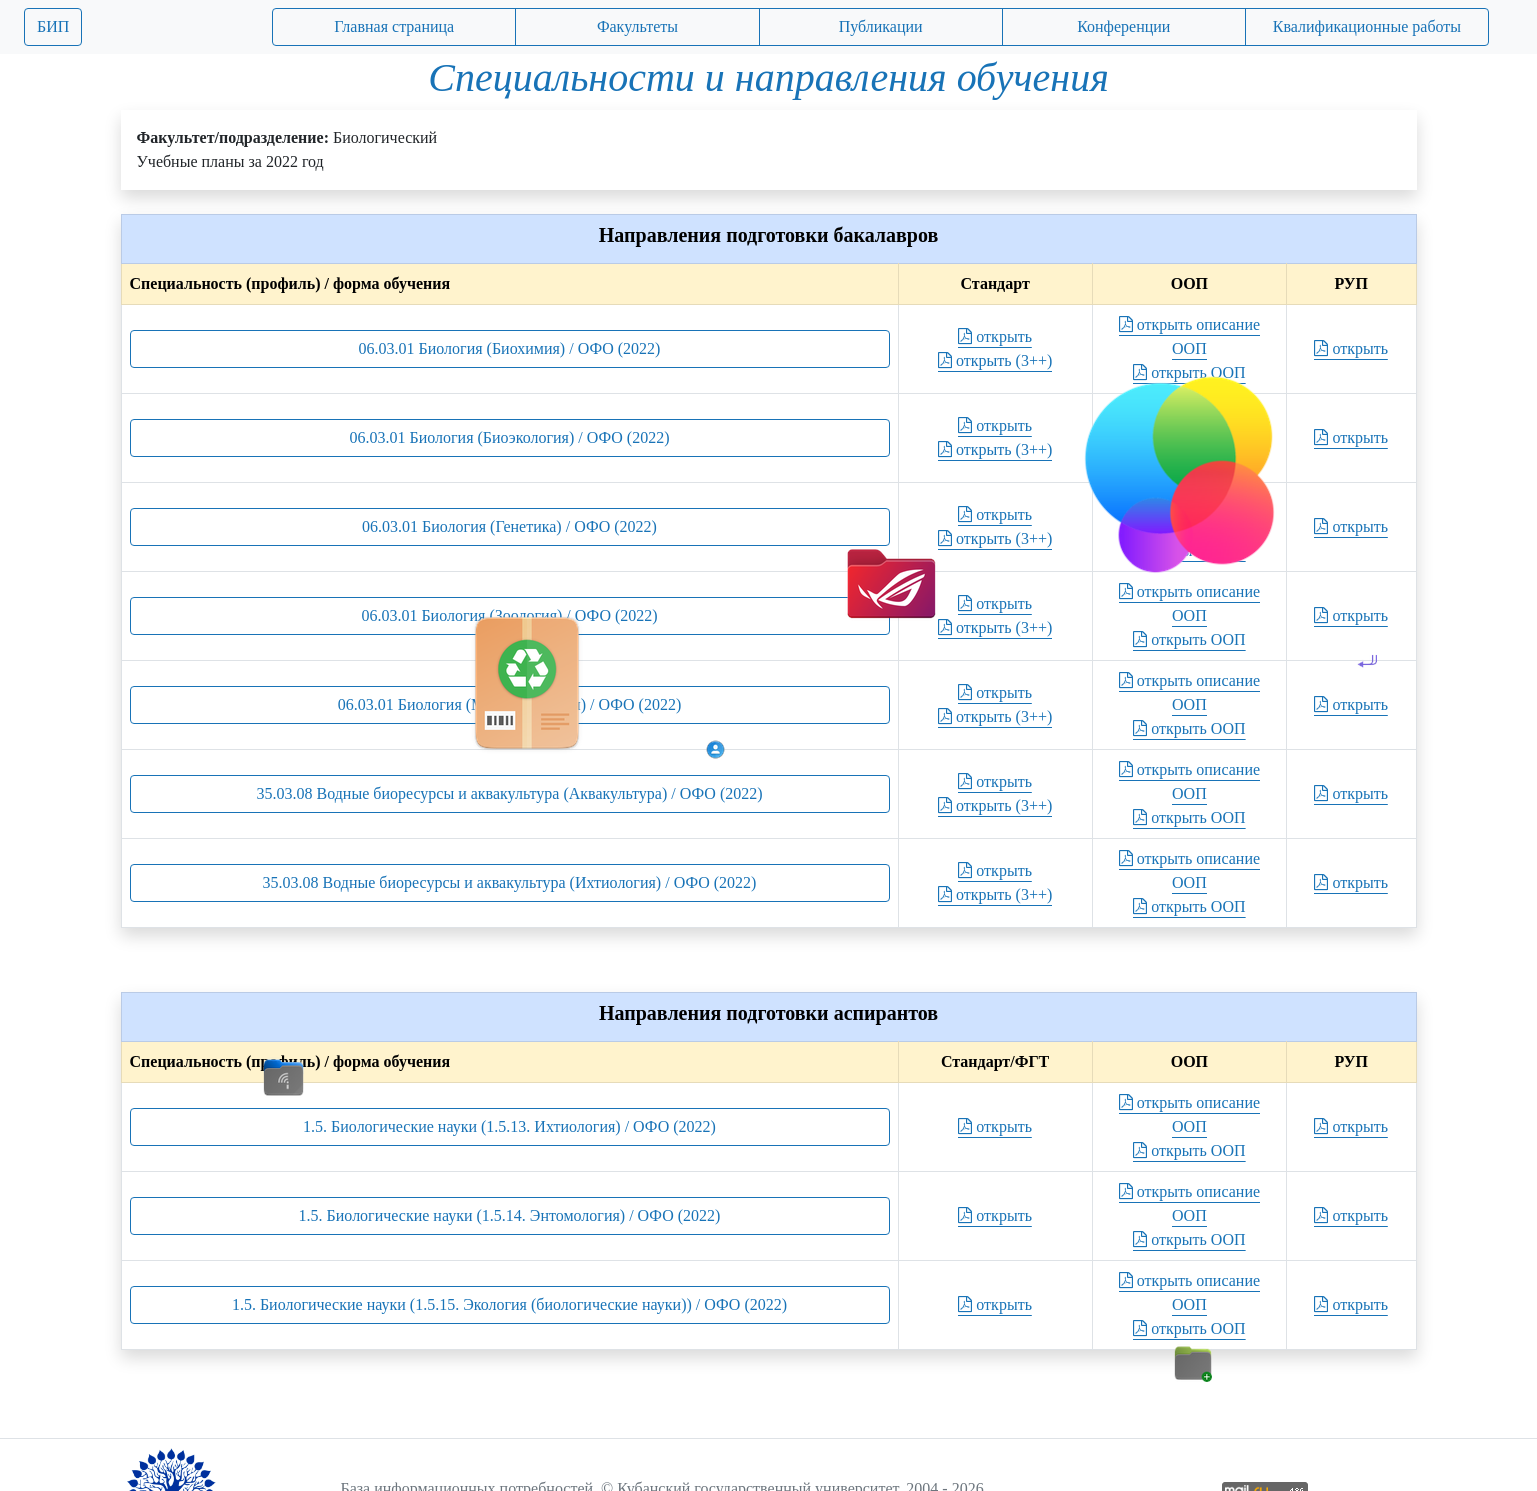  Describe the element at coordinates (283, 1077) in the screenshot. I see `open insync cloud sync folder` at that location.